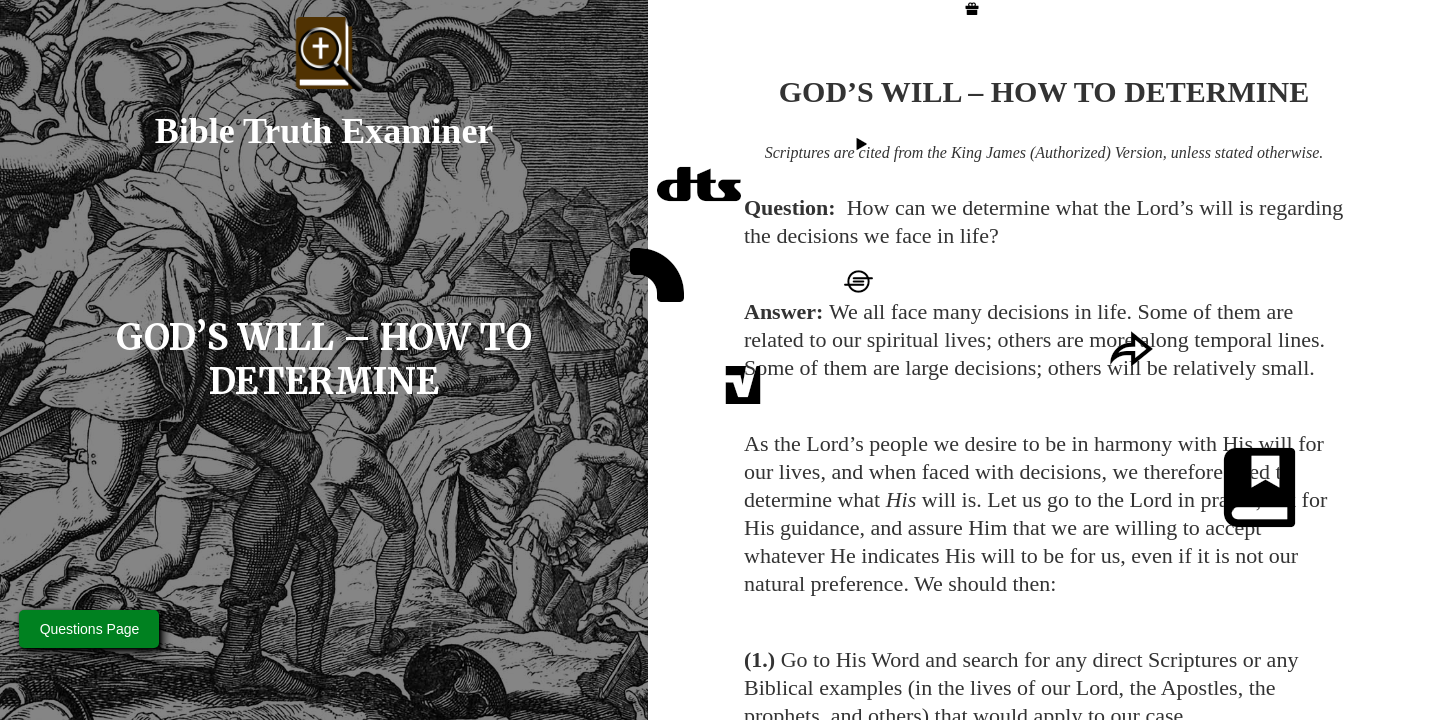 The height and width of the screenshot is (720, 1440). What do you see at coordinates (858, 281) in the screenshot?
I see `ioxhost web hosting service logo` at bounding box center [858, 281].